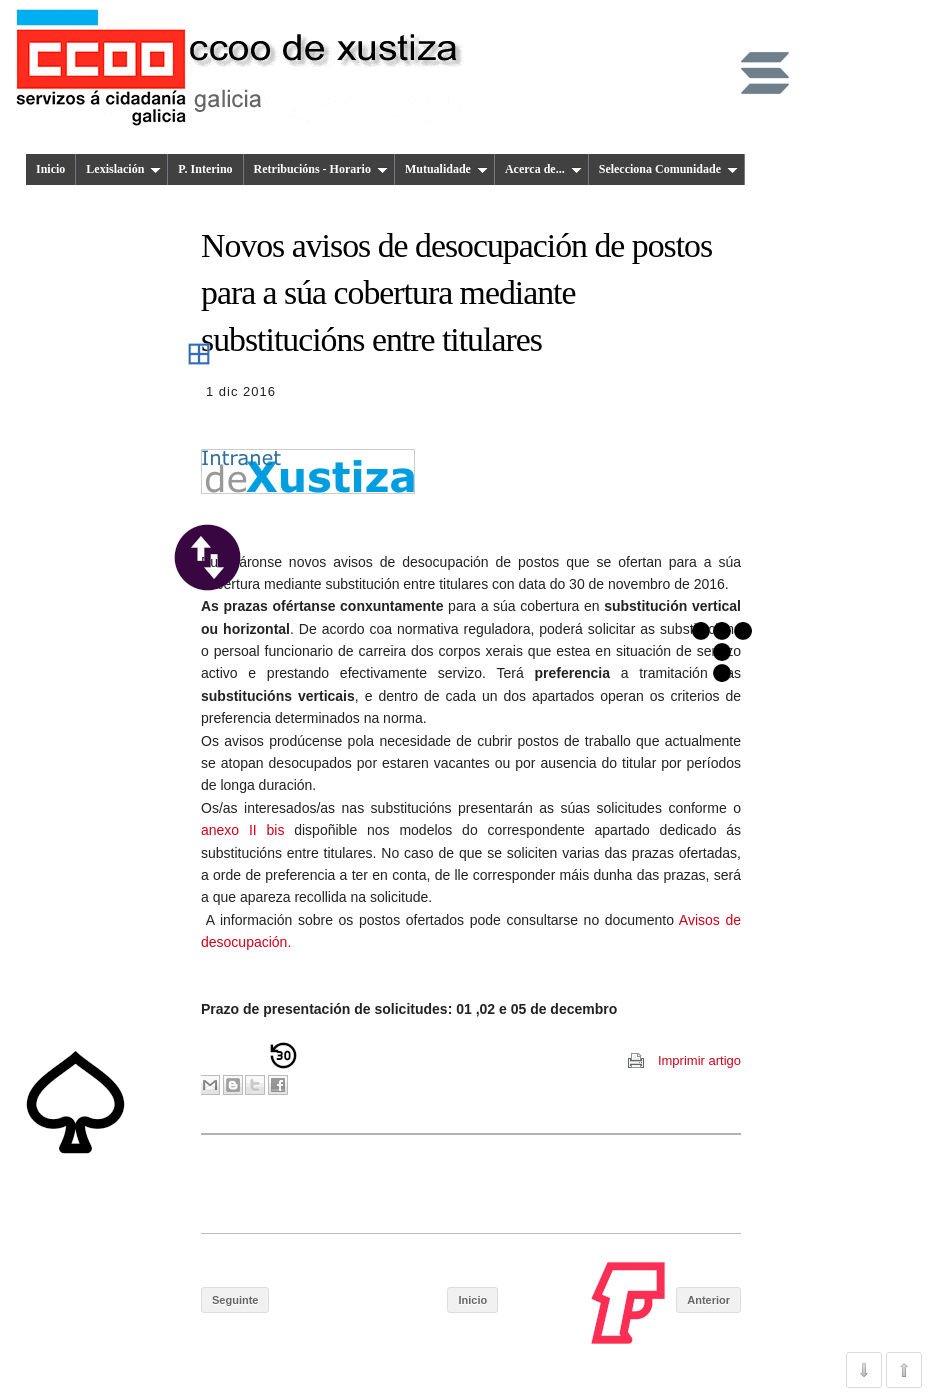 The width and height of the screenshot is (952, 1398). What do you see at coordinates (75, 1104) in the screenshot?
I see `spade suit symbol for card games` at bounding box center [75, 1104].